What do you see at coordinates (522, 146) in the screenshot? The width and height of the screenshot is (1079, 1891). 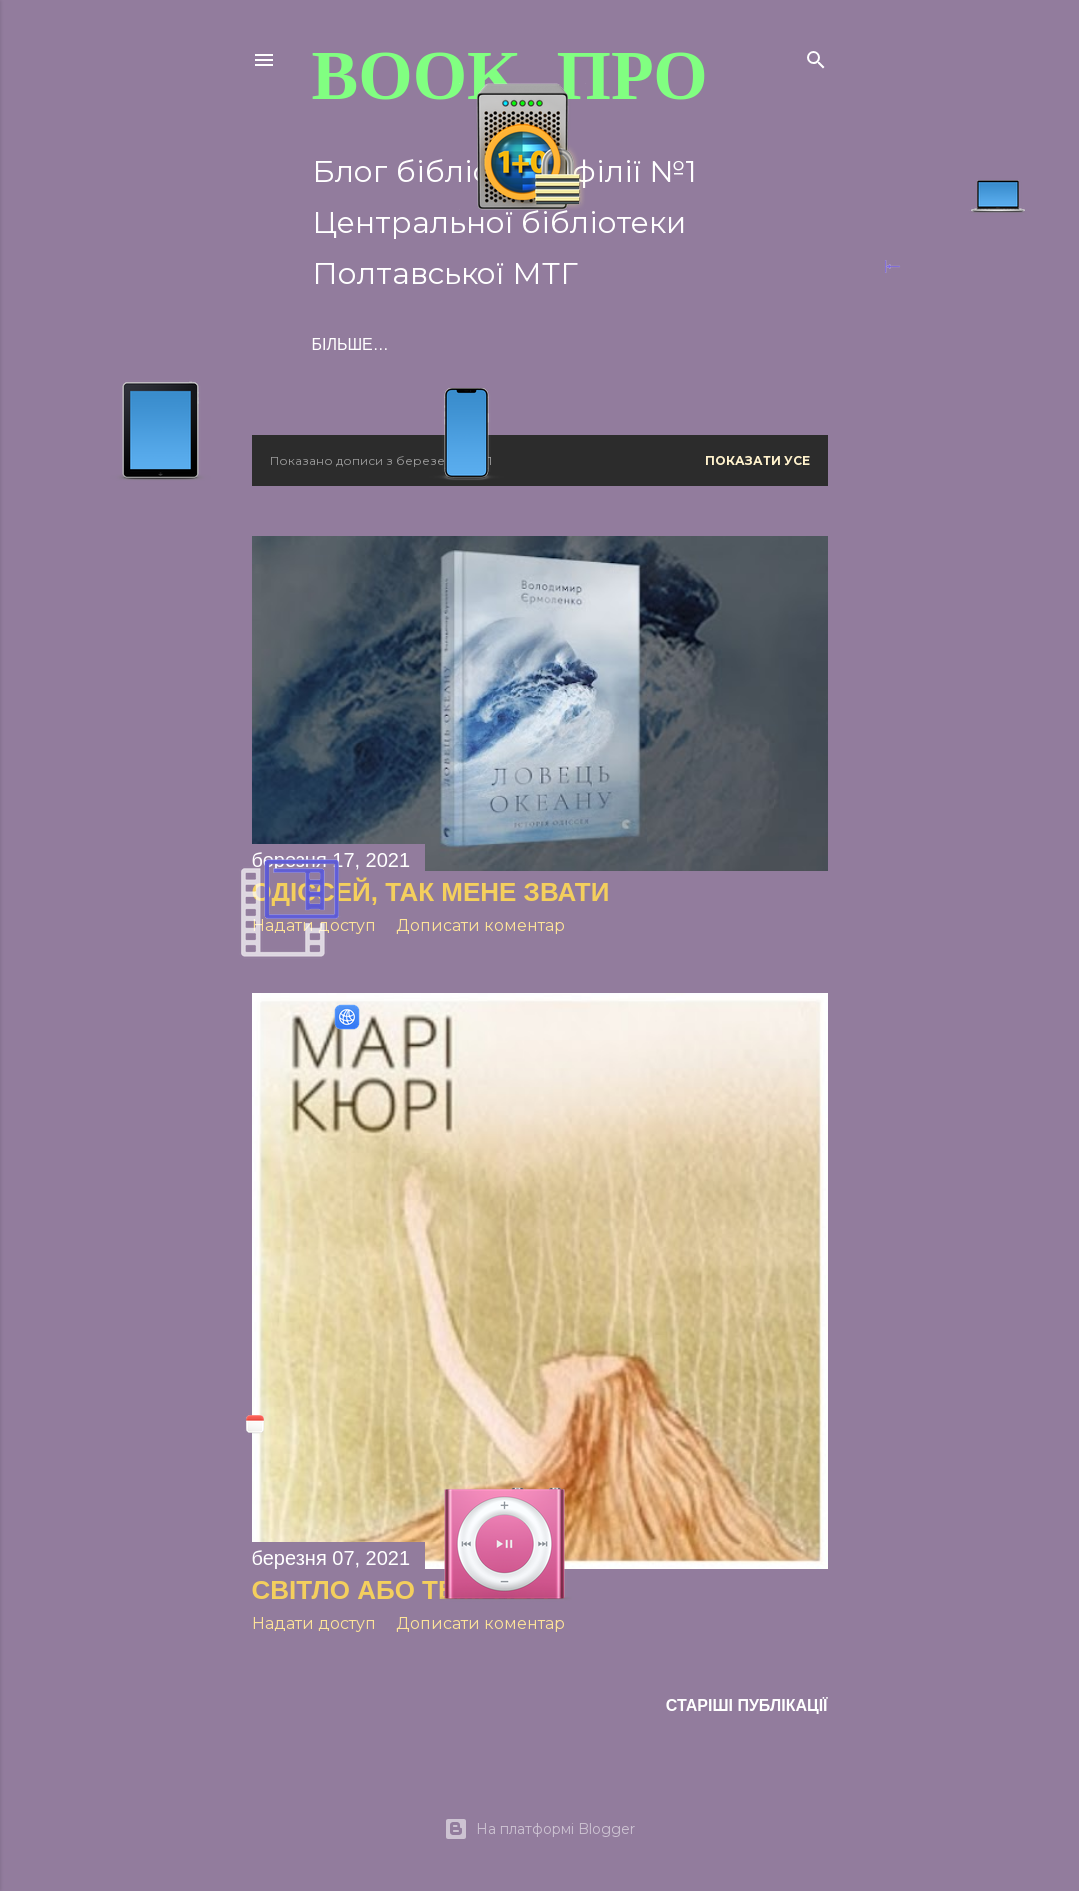 I see `locked RAID 10 storage array` at bounding box center [522, 146].